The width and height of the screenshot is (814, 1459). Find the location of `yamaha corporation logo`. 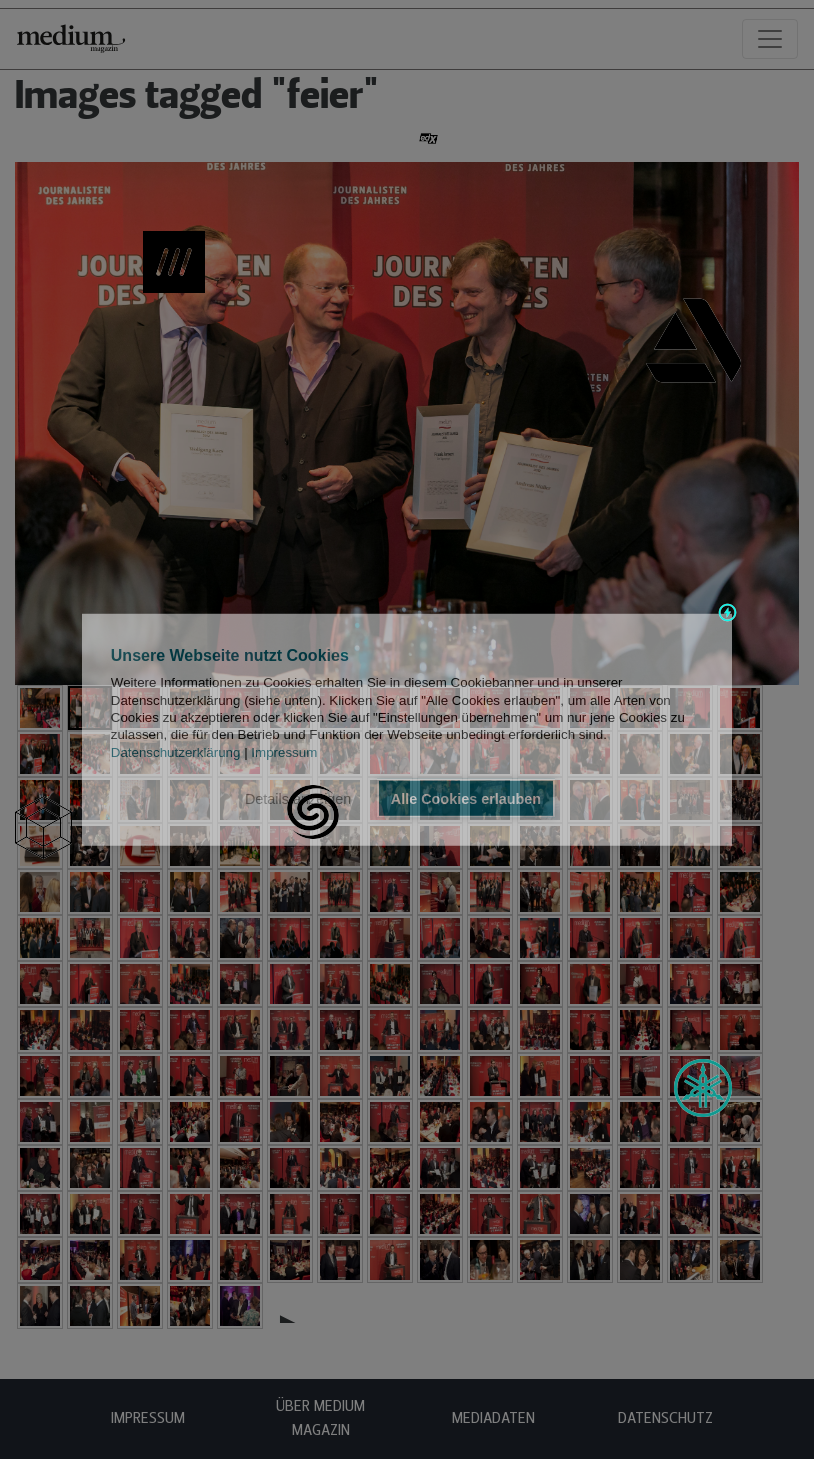

yamaha corporation logo is located at coordinates (703, 1088).